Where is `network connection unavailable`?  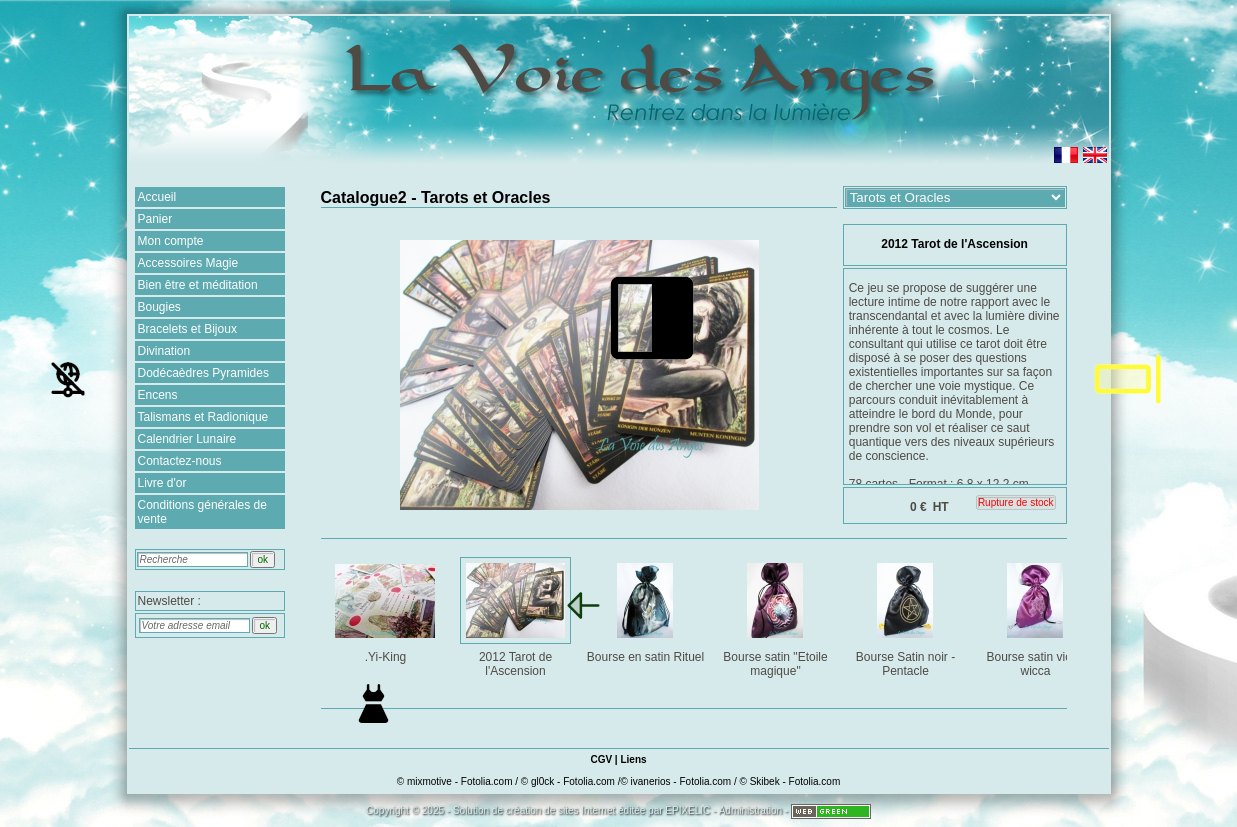 network connection unavailable is located at coordinates (68, 379).